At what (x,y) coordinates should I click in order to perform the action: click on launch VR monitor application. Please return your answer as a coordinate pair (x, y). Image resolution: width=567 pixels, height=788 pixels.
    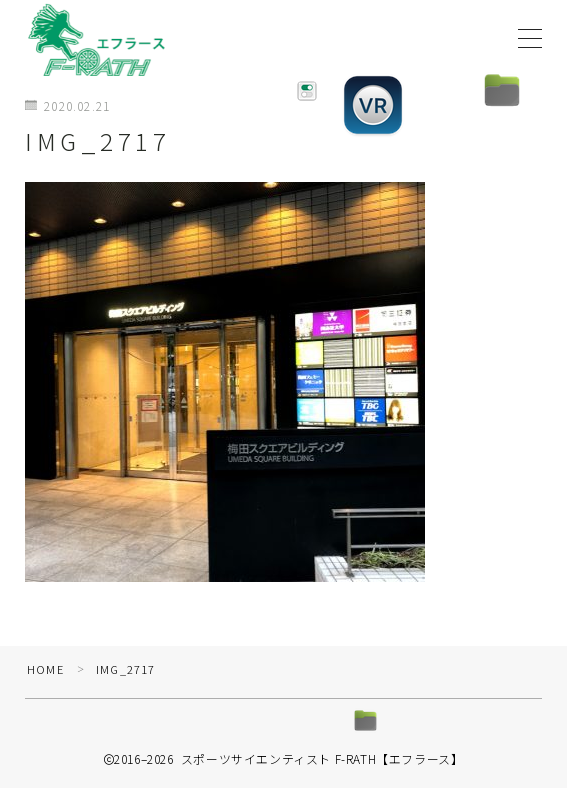
    Looking at the image, I should click on (373, 105).